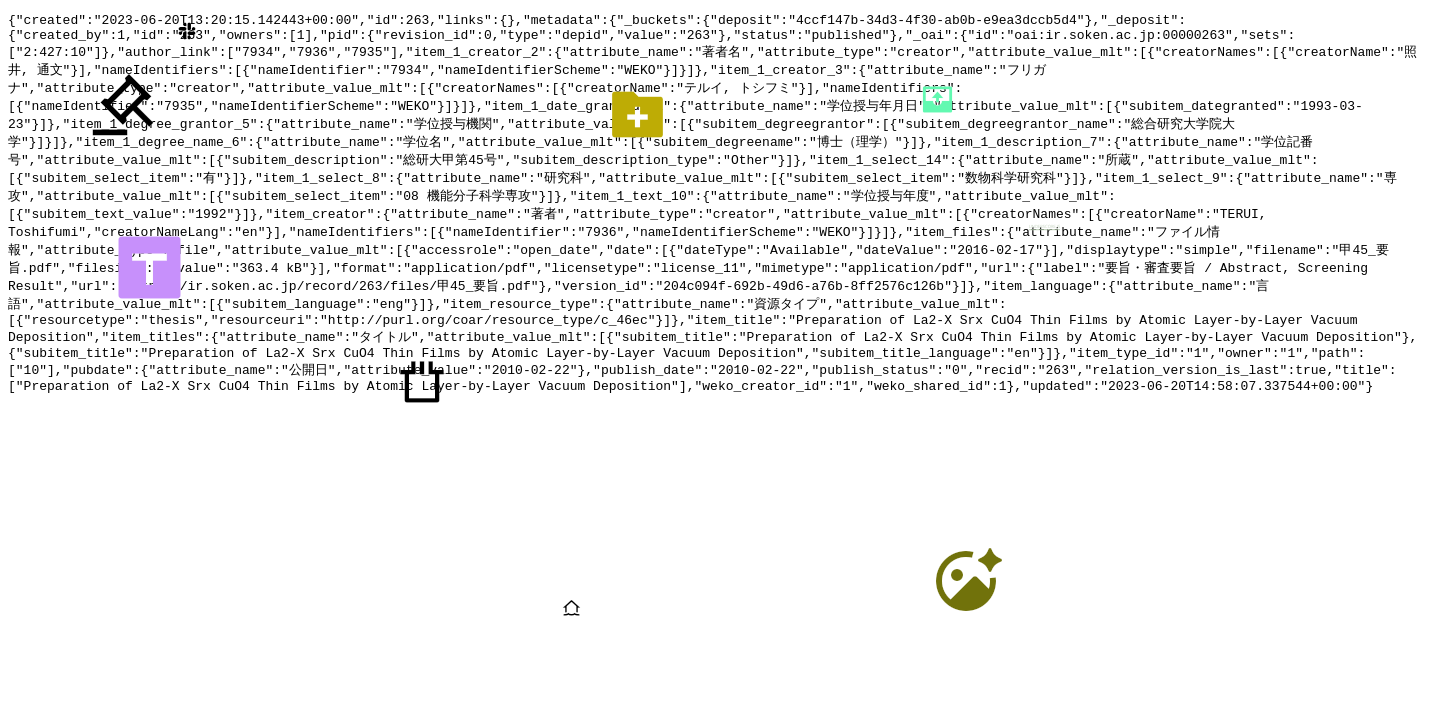  What do you see at coordinates (937, 99) in the screenshot?
I see `export or upload a file` at bounding box center [937, 99].